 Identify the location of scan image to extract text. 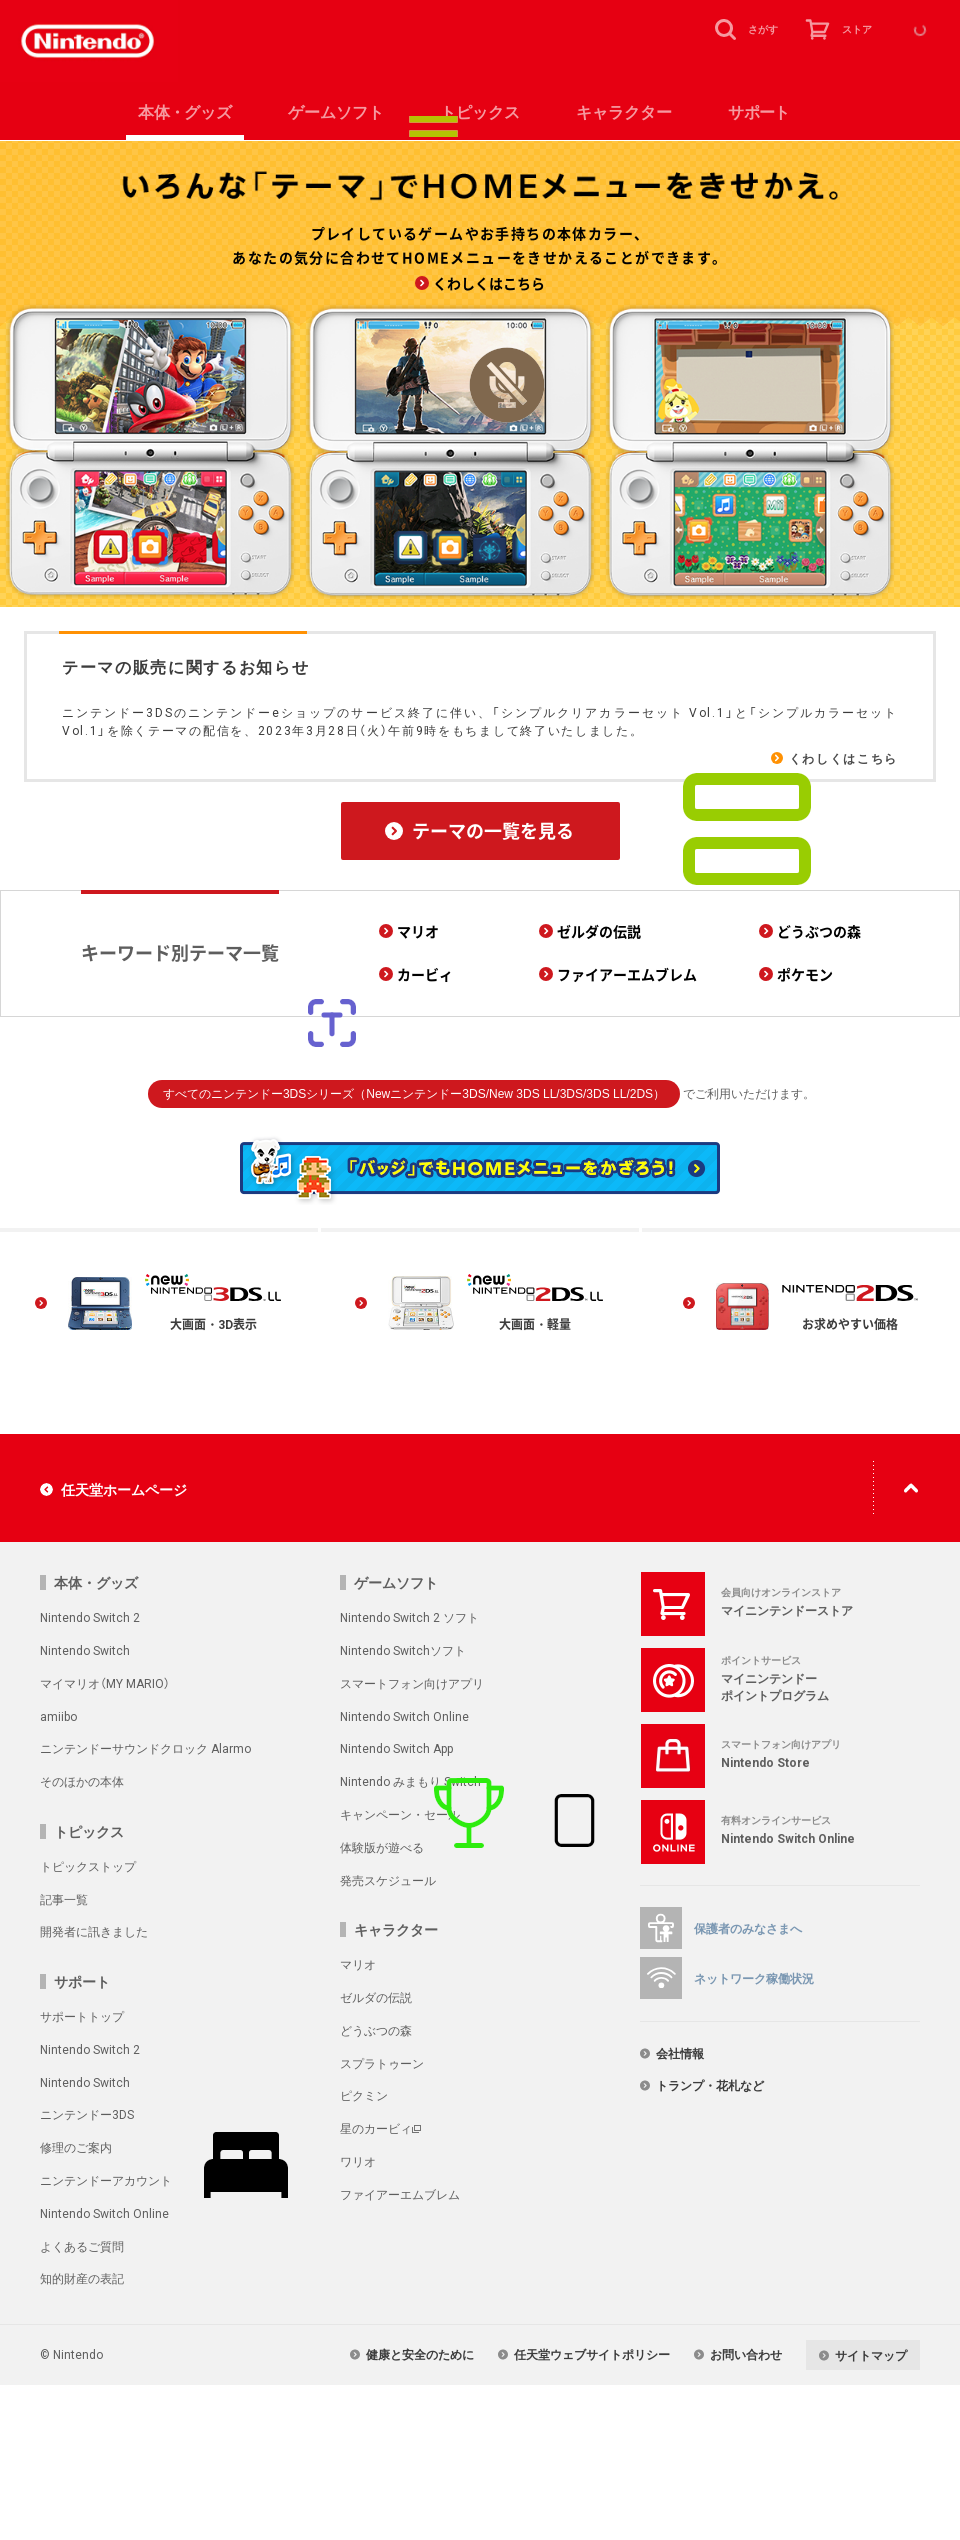
(332, 1023).